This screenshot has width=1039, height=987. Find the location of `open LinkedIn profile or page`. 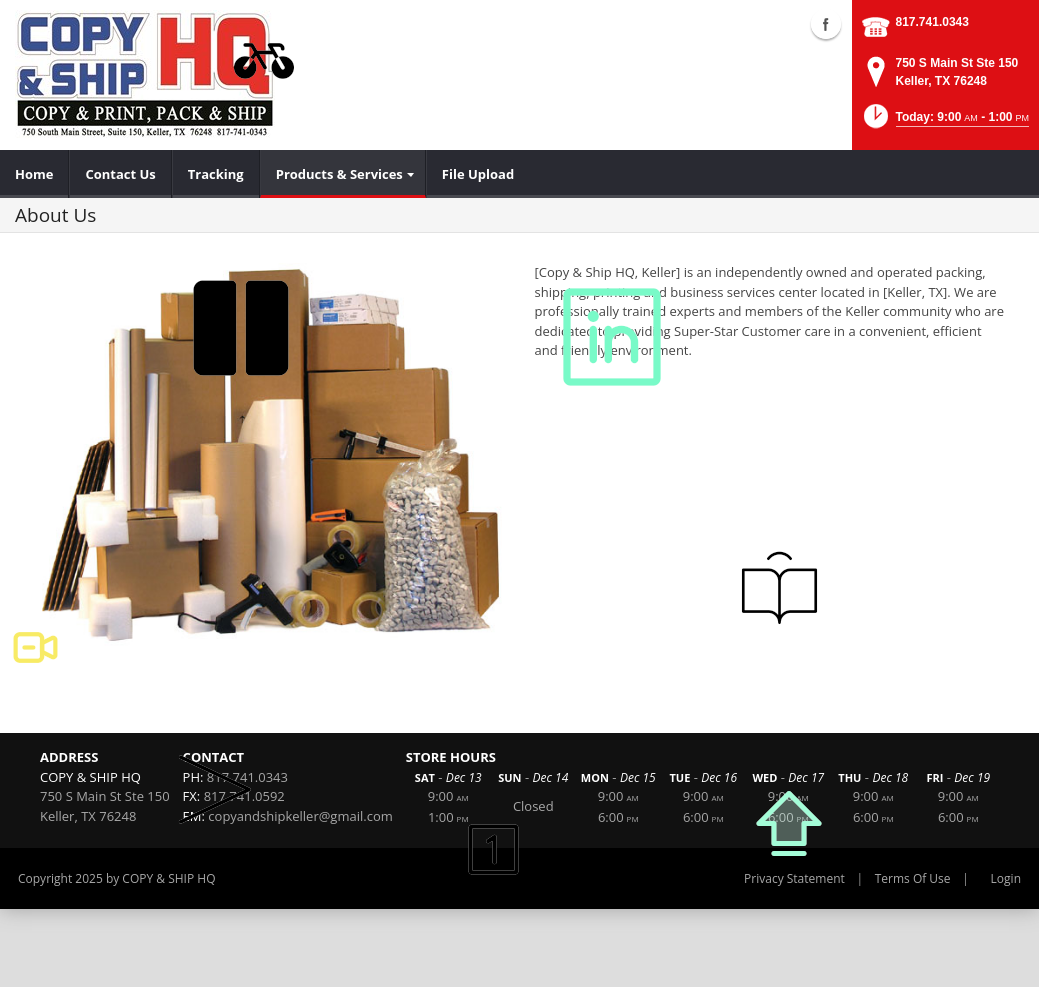

open LinkedIn profile or page is located at coordinates (612, 337).